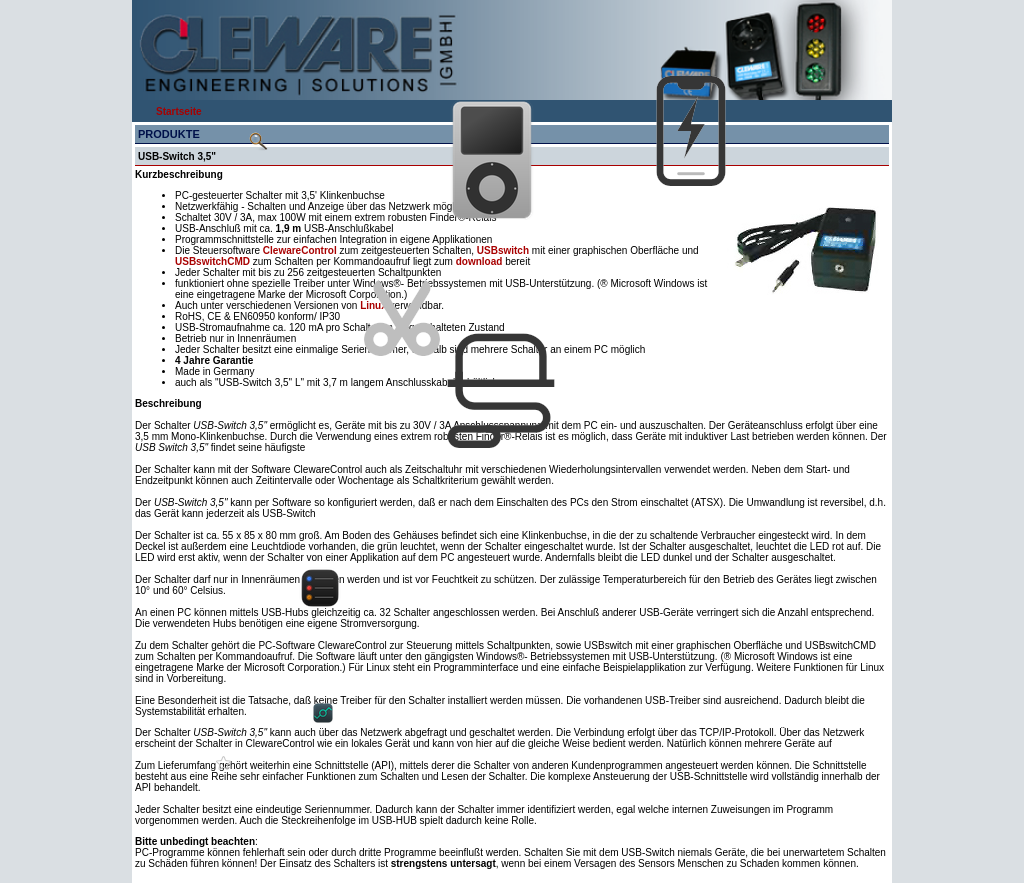 The image size is (1024, 883). What do you see at coordinates (691, 131) in the screenshot?
I see `view phone battery status` at bounding box center [691, 131].